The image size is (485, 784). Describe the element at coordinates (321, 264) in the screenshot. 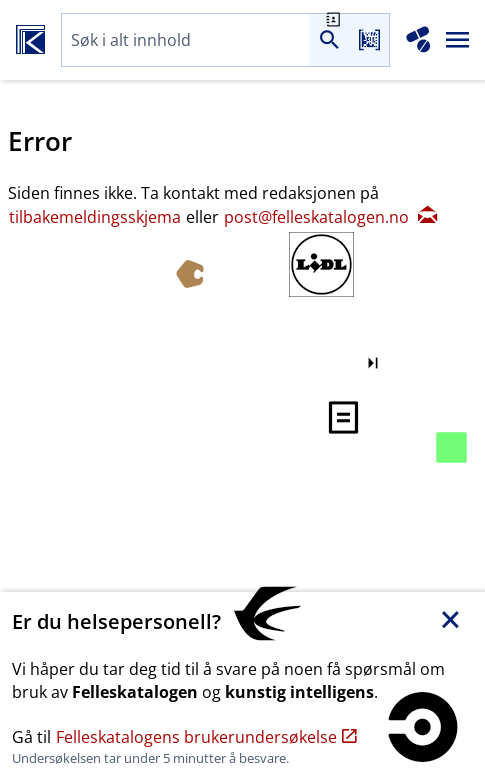

I see `open the Lidl shopping app` at that location.